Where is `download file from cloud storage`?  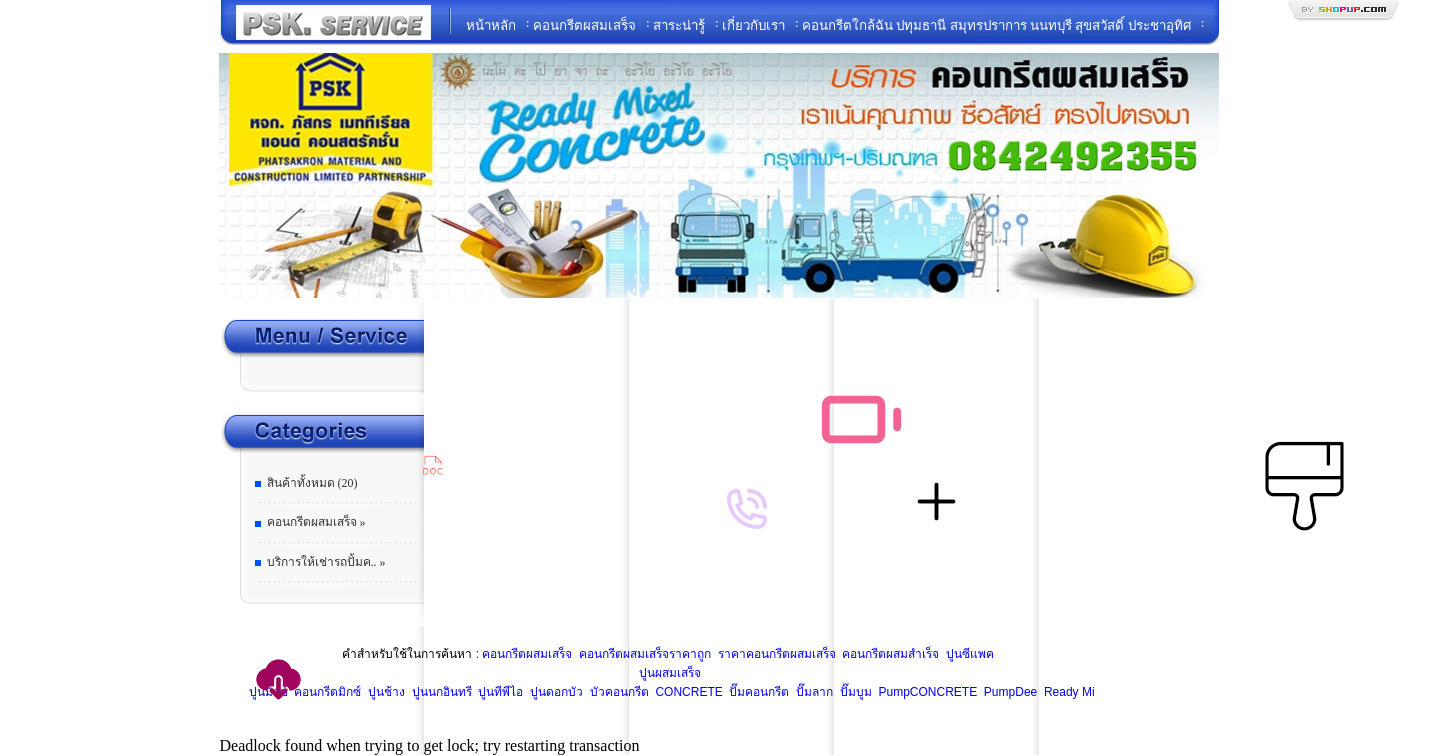 download file from cloud storage is located at coordinates (278, 679).